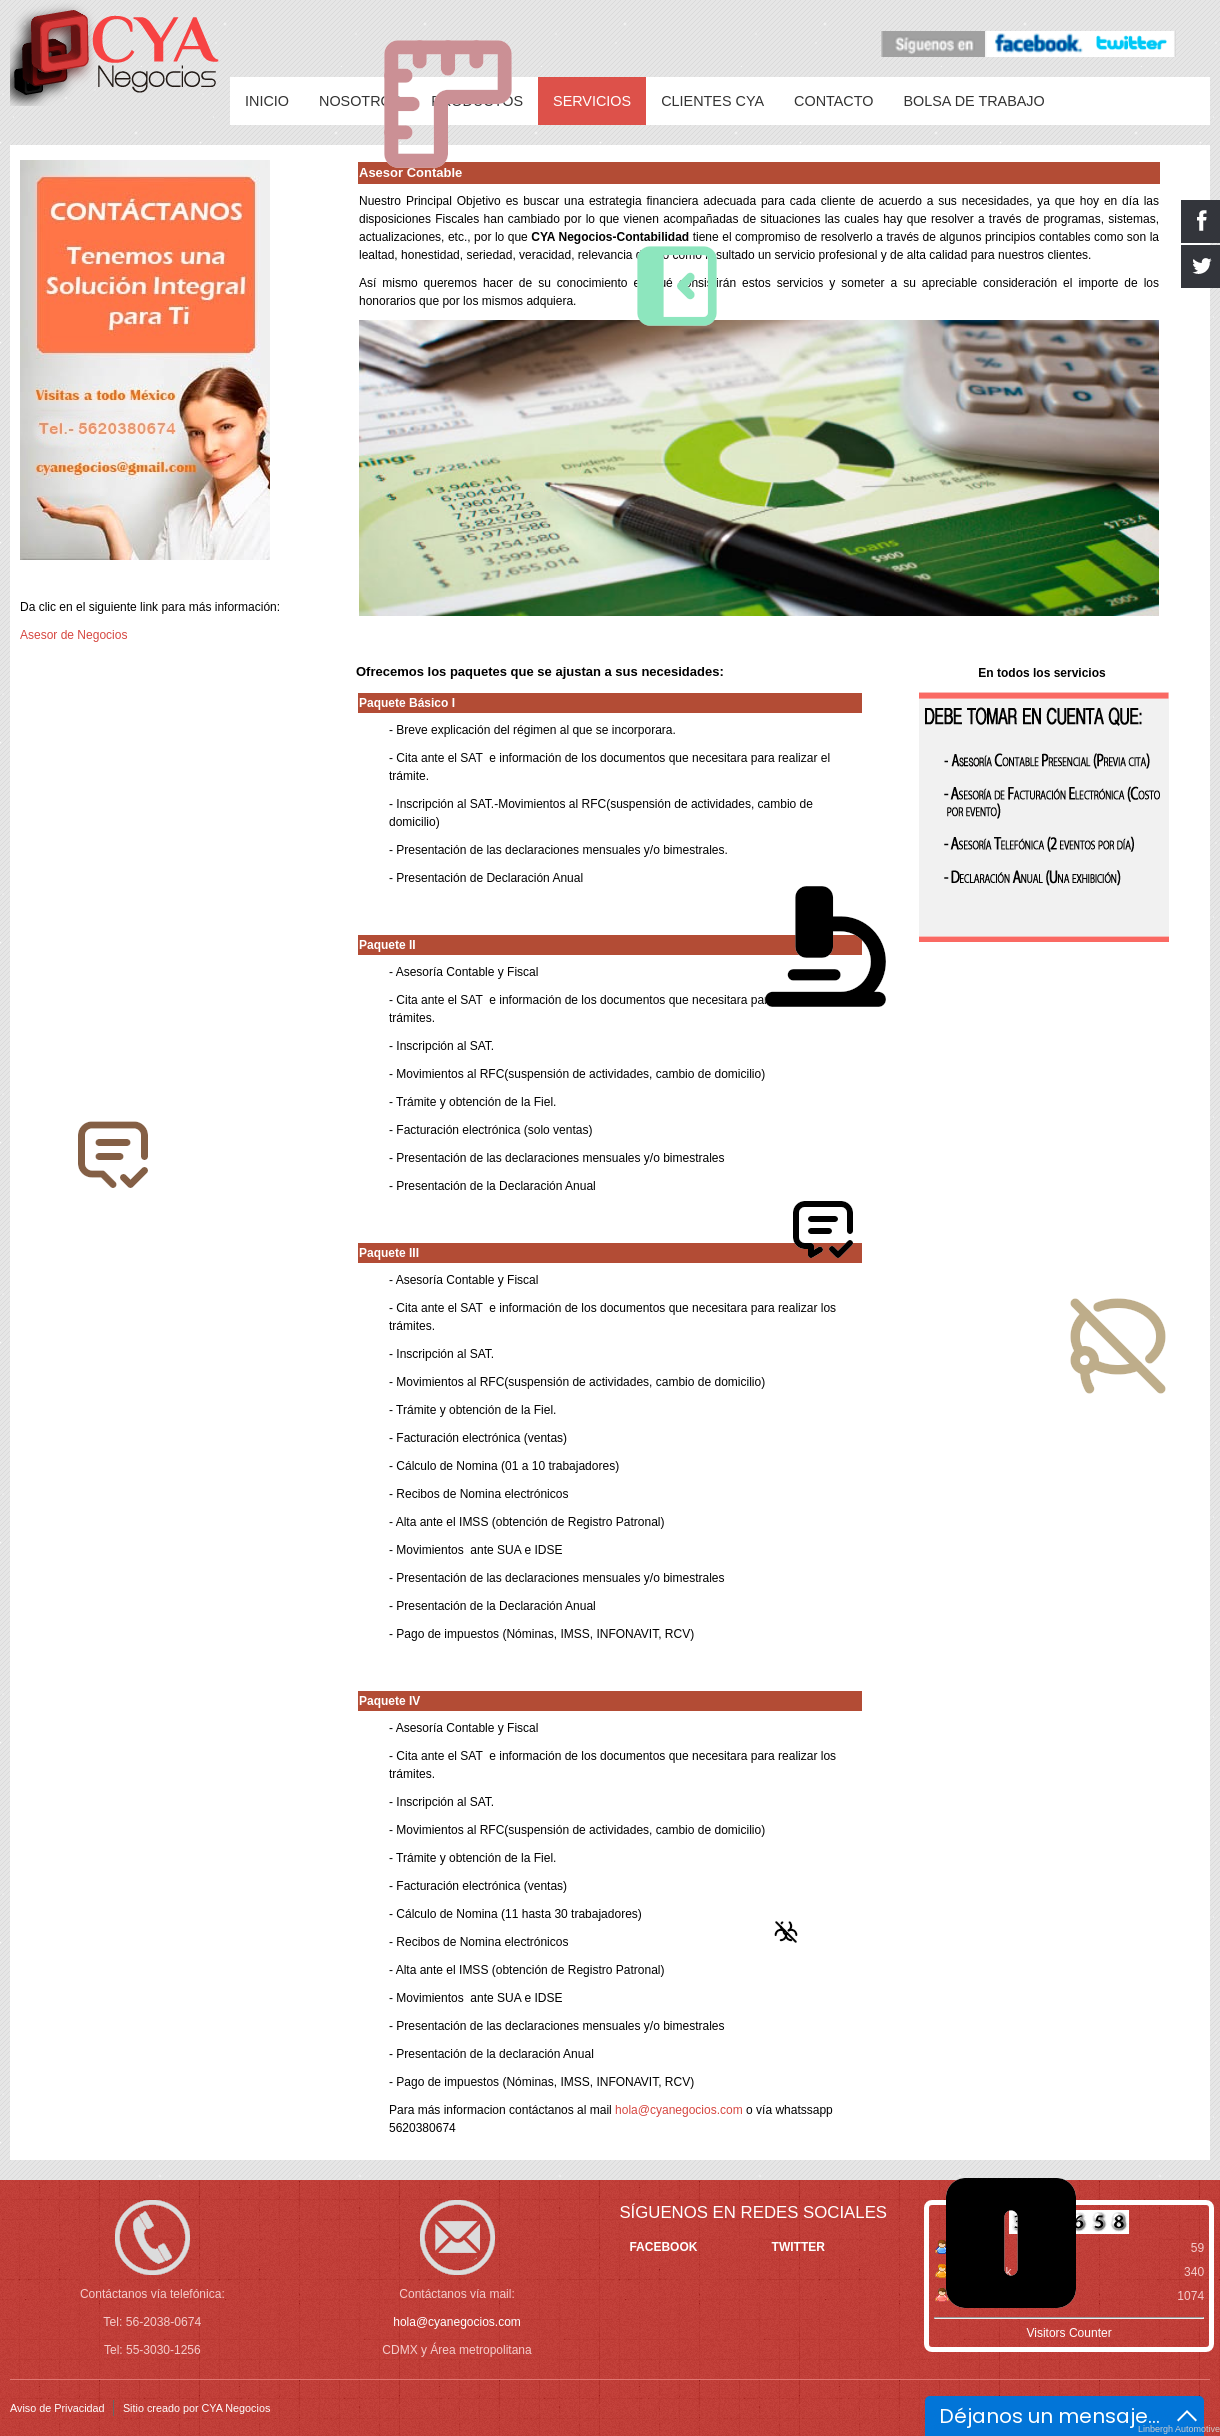 The image size is (1220, 2436). What do you see at coordinates (825, 946) in the screenshot?
I see `access scientific or laboratory tools` at bounding box center [825, 946].